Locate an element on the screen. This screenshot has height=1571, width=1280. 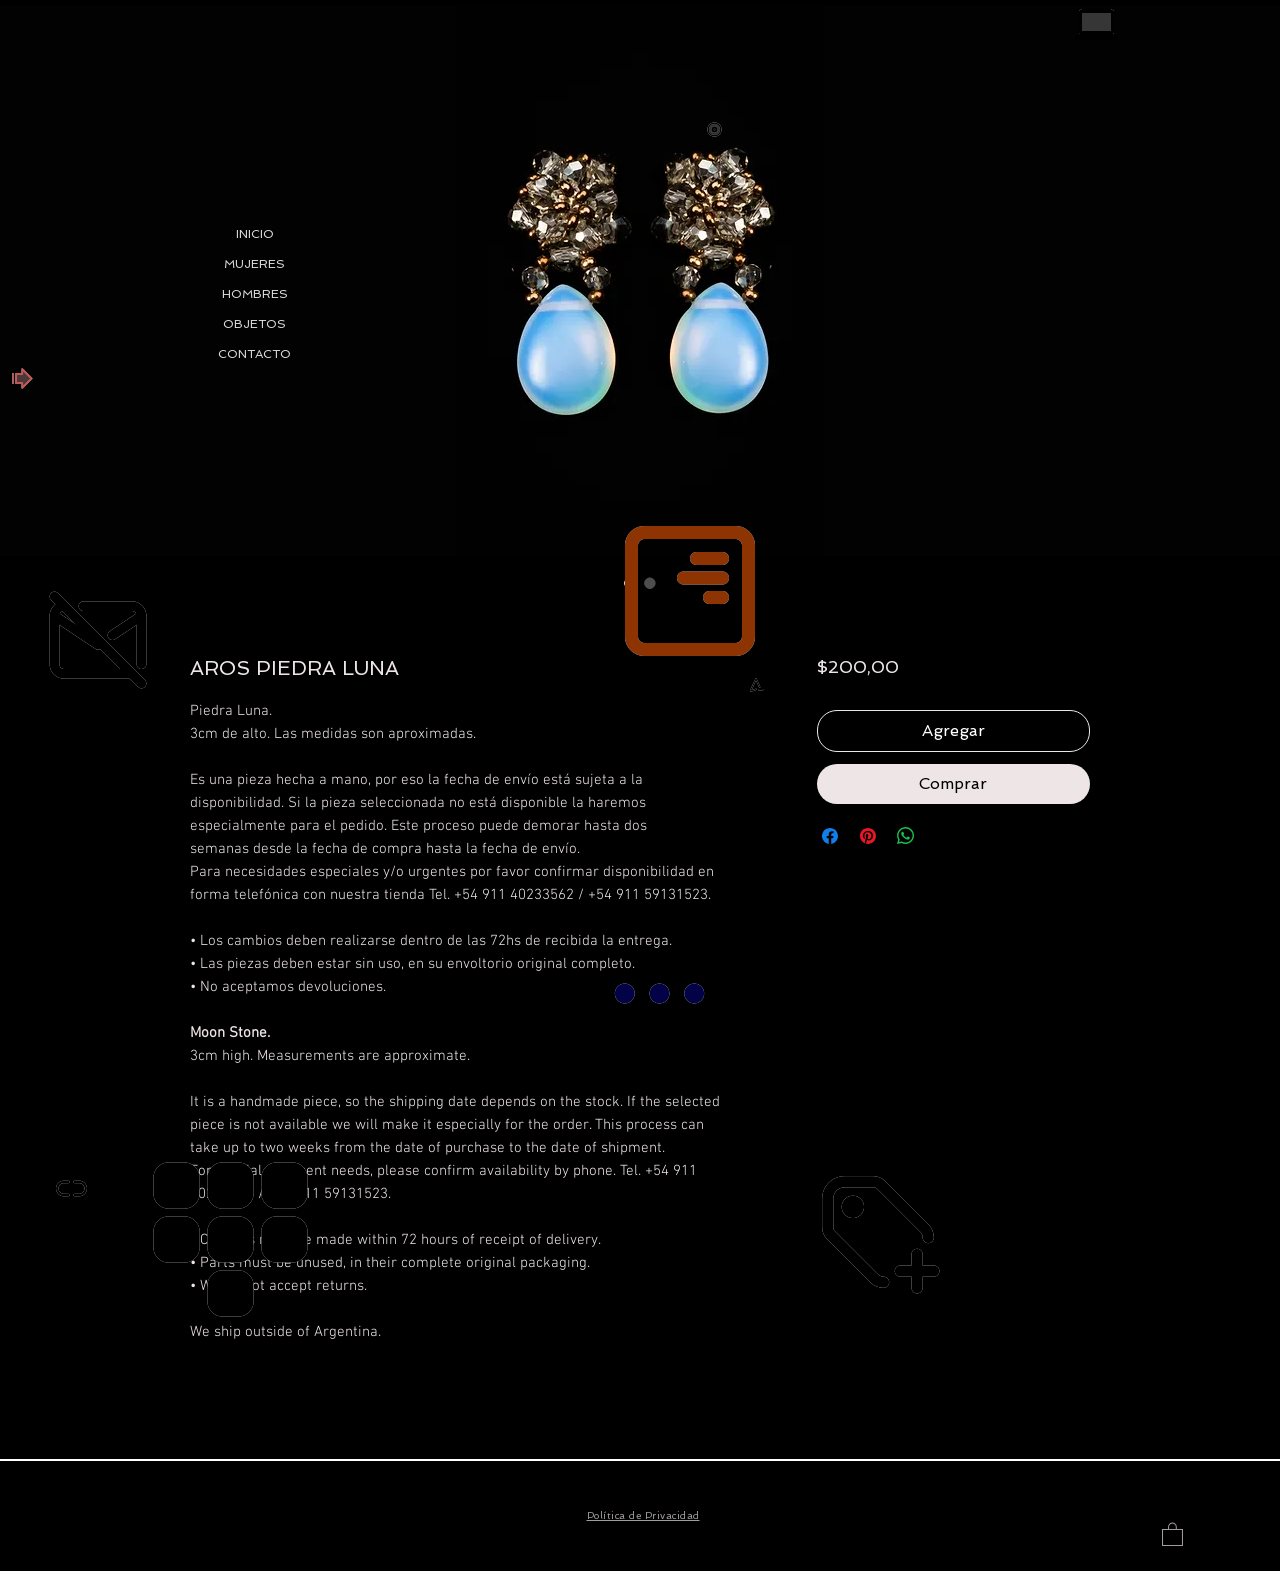
disconnect or remove a linked account is located at coordinates (71, 1188).